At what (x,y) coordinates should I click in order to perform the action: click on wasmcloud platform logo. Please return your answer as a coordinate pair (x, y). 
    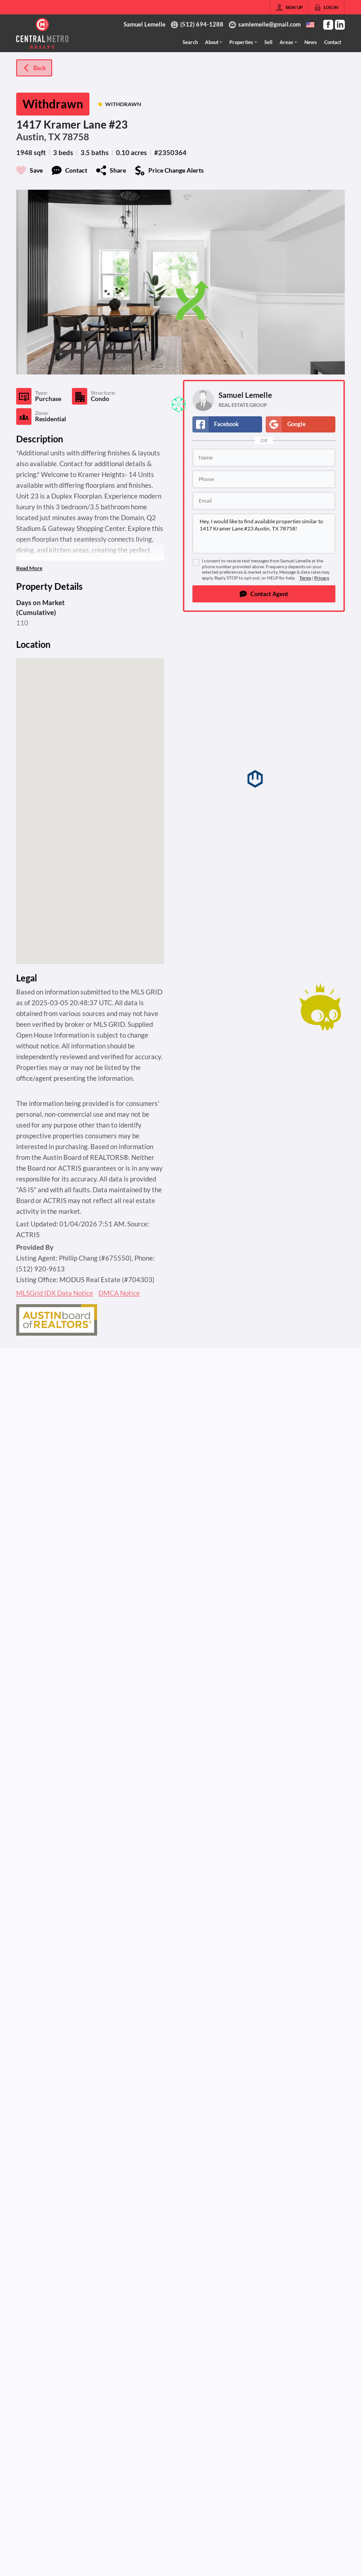
    Looking at the image, I should click on (255, 779).